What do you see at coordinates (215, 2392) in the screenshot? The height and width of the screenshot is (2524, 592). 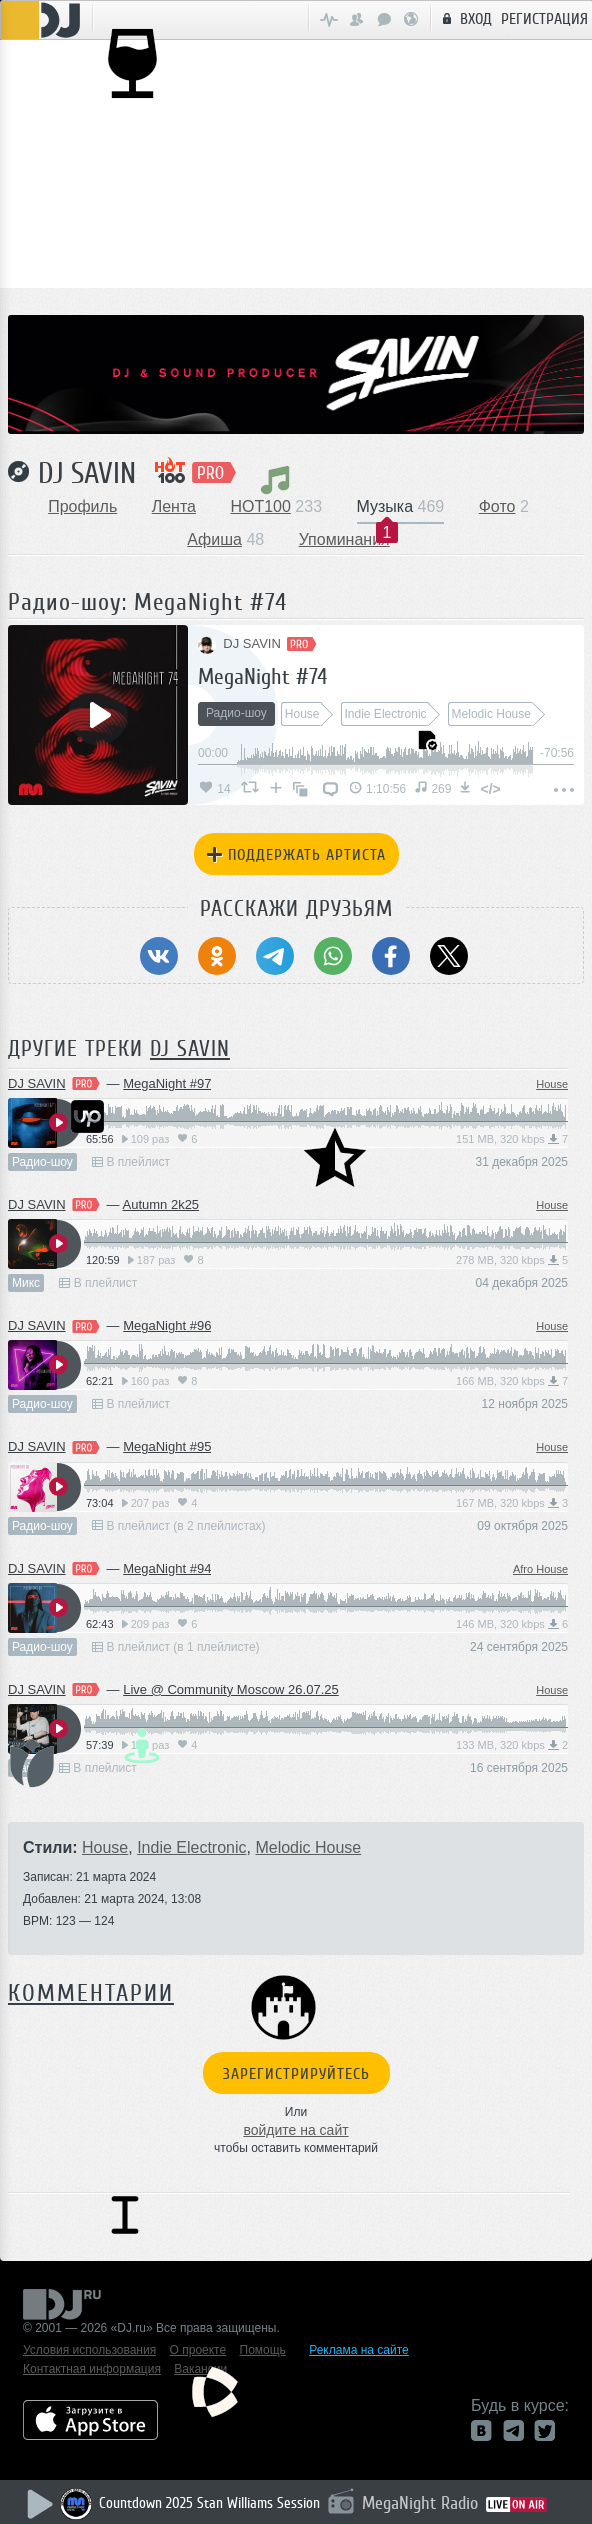 I see `Clarivate company logo` at bounding box center [215, 2392].